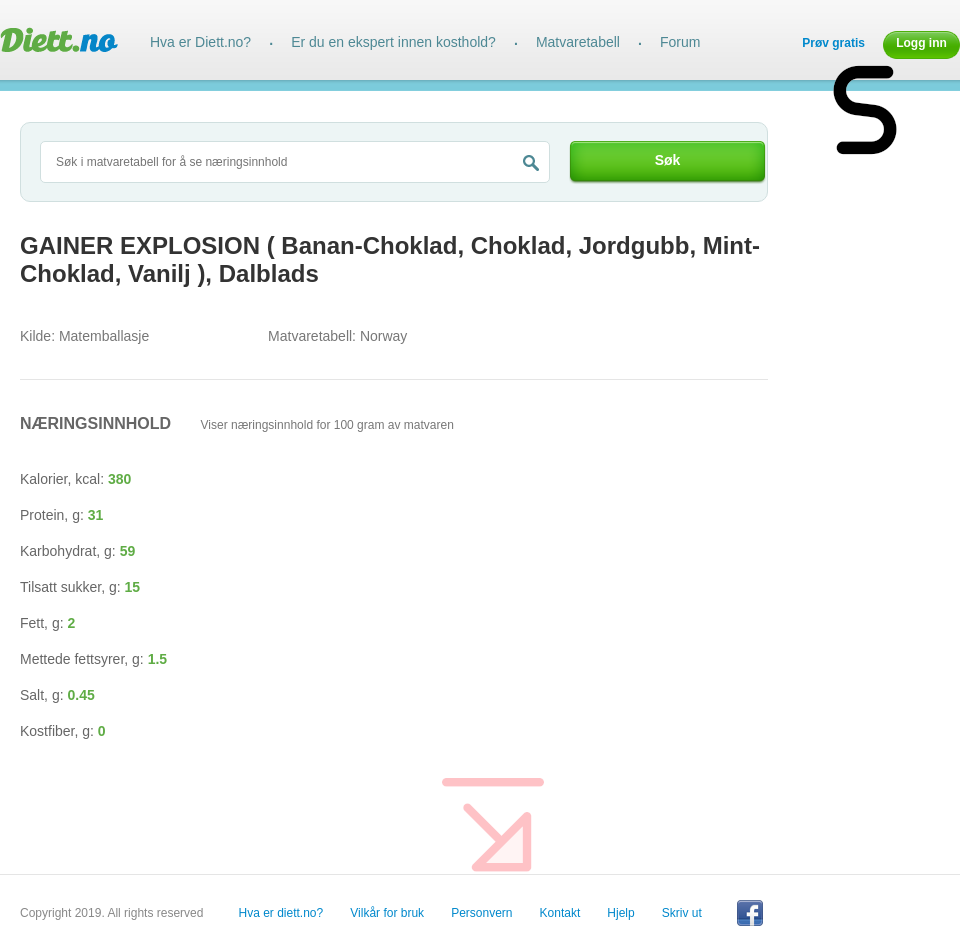 This screenshot has height=936, width=960. I want to click on move item to bottom-right corner, so click(493, 829).